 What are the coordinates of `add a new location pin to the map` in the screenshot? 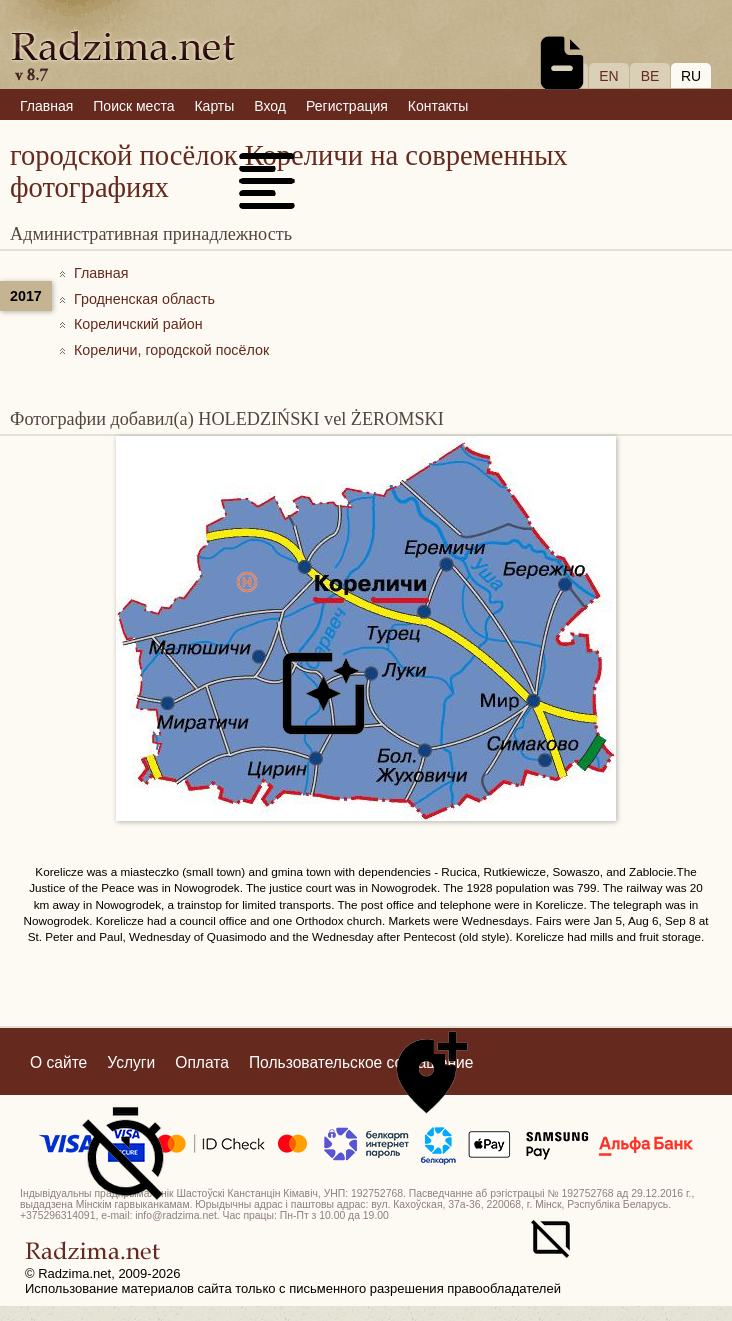 It's located at (426, 1072).